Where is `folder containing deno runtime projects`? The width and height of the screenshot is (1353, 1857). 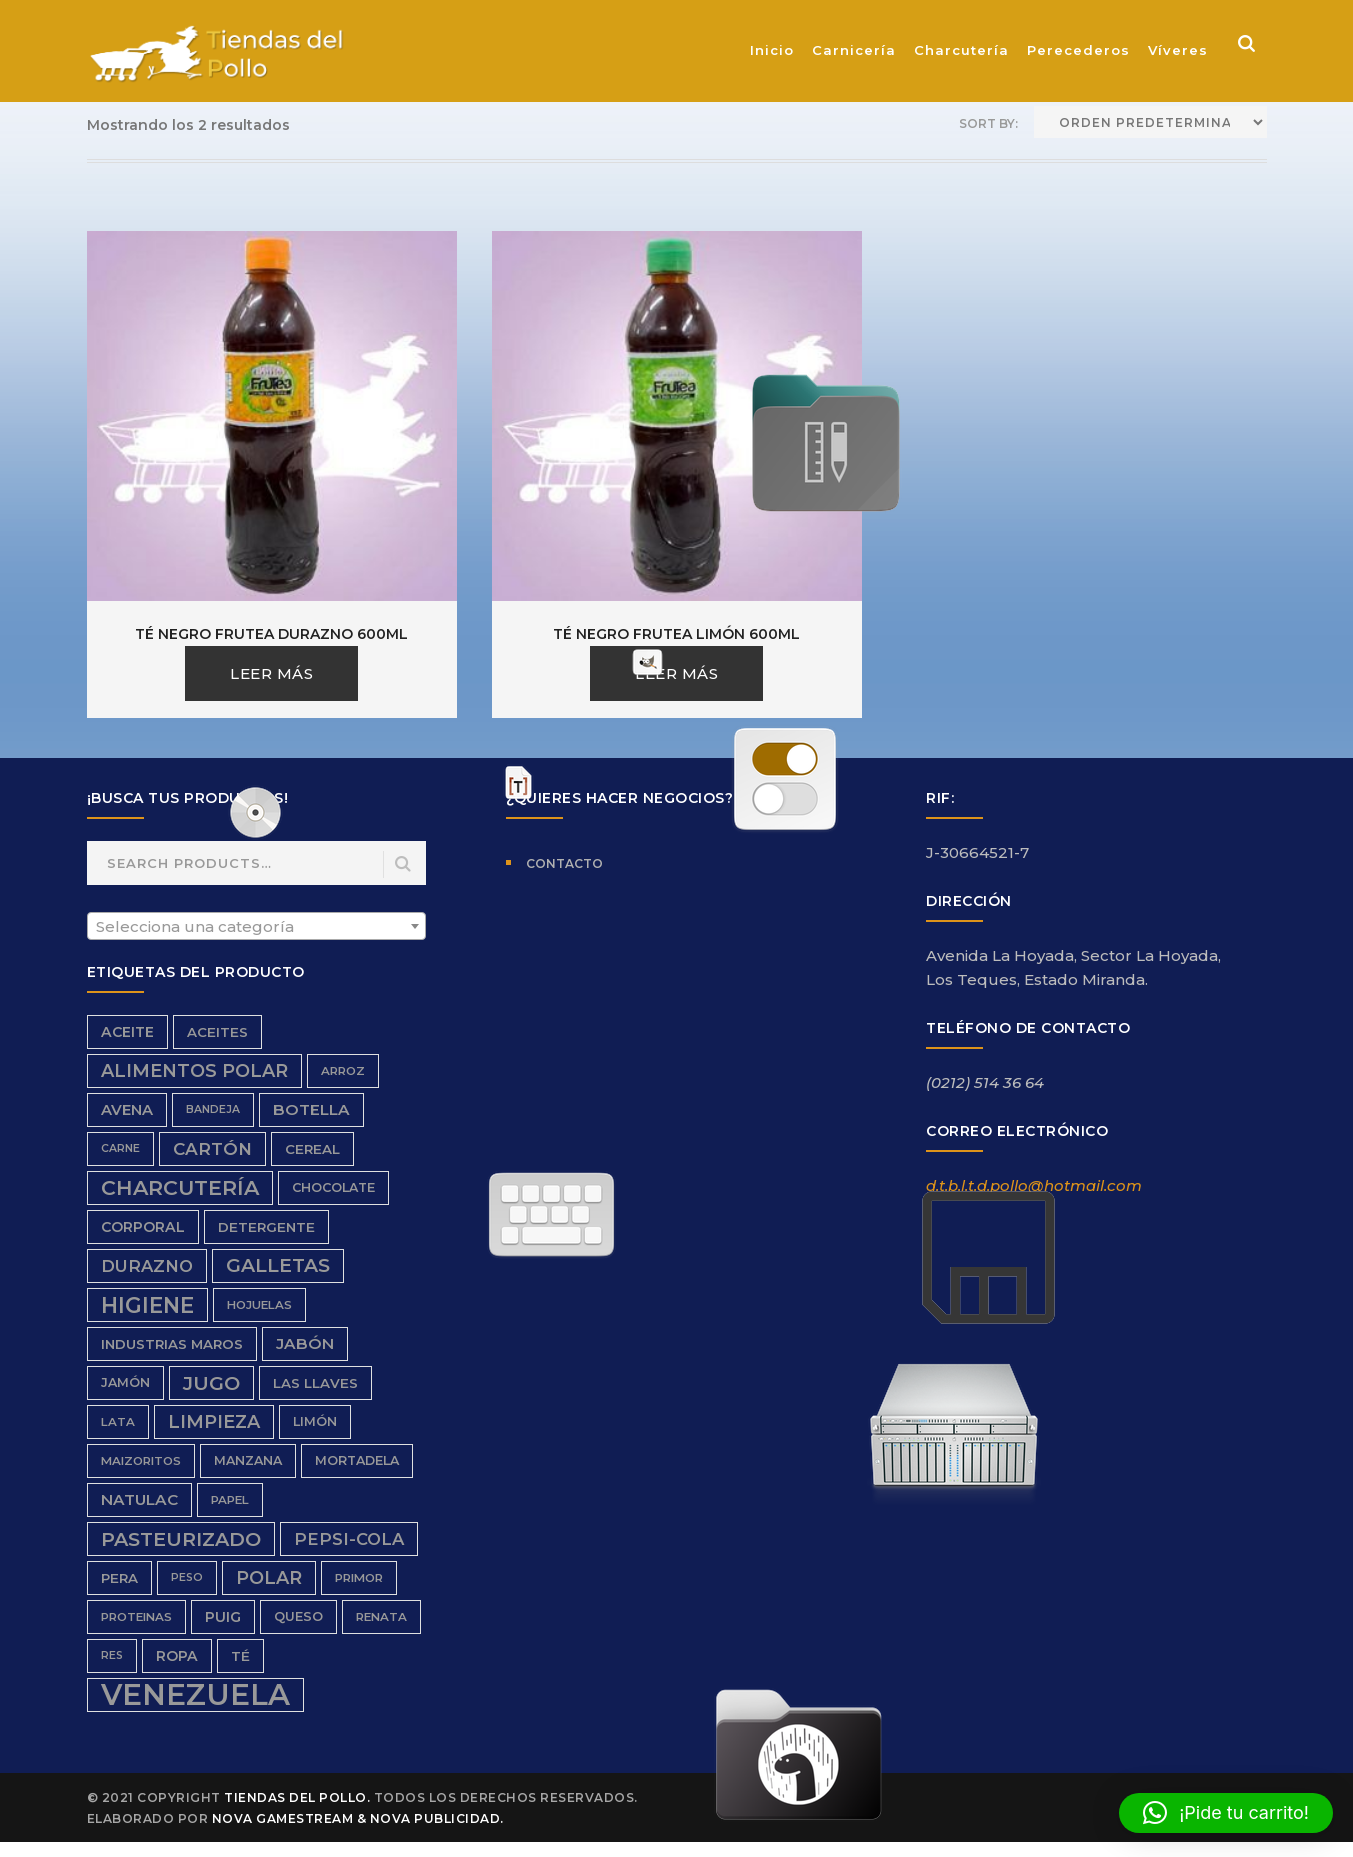 folder containing deno runtime projects is located at coordinates (798, 1759).